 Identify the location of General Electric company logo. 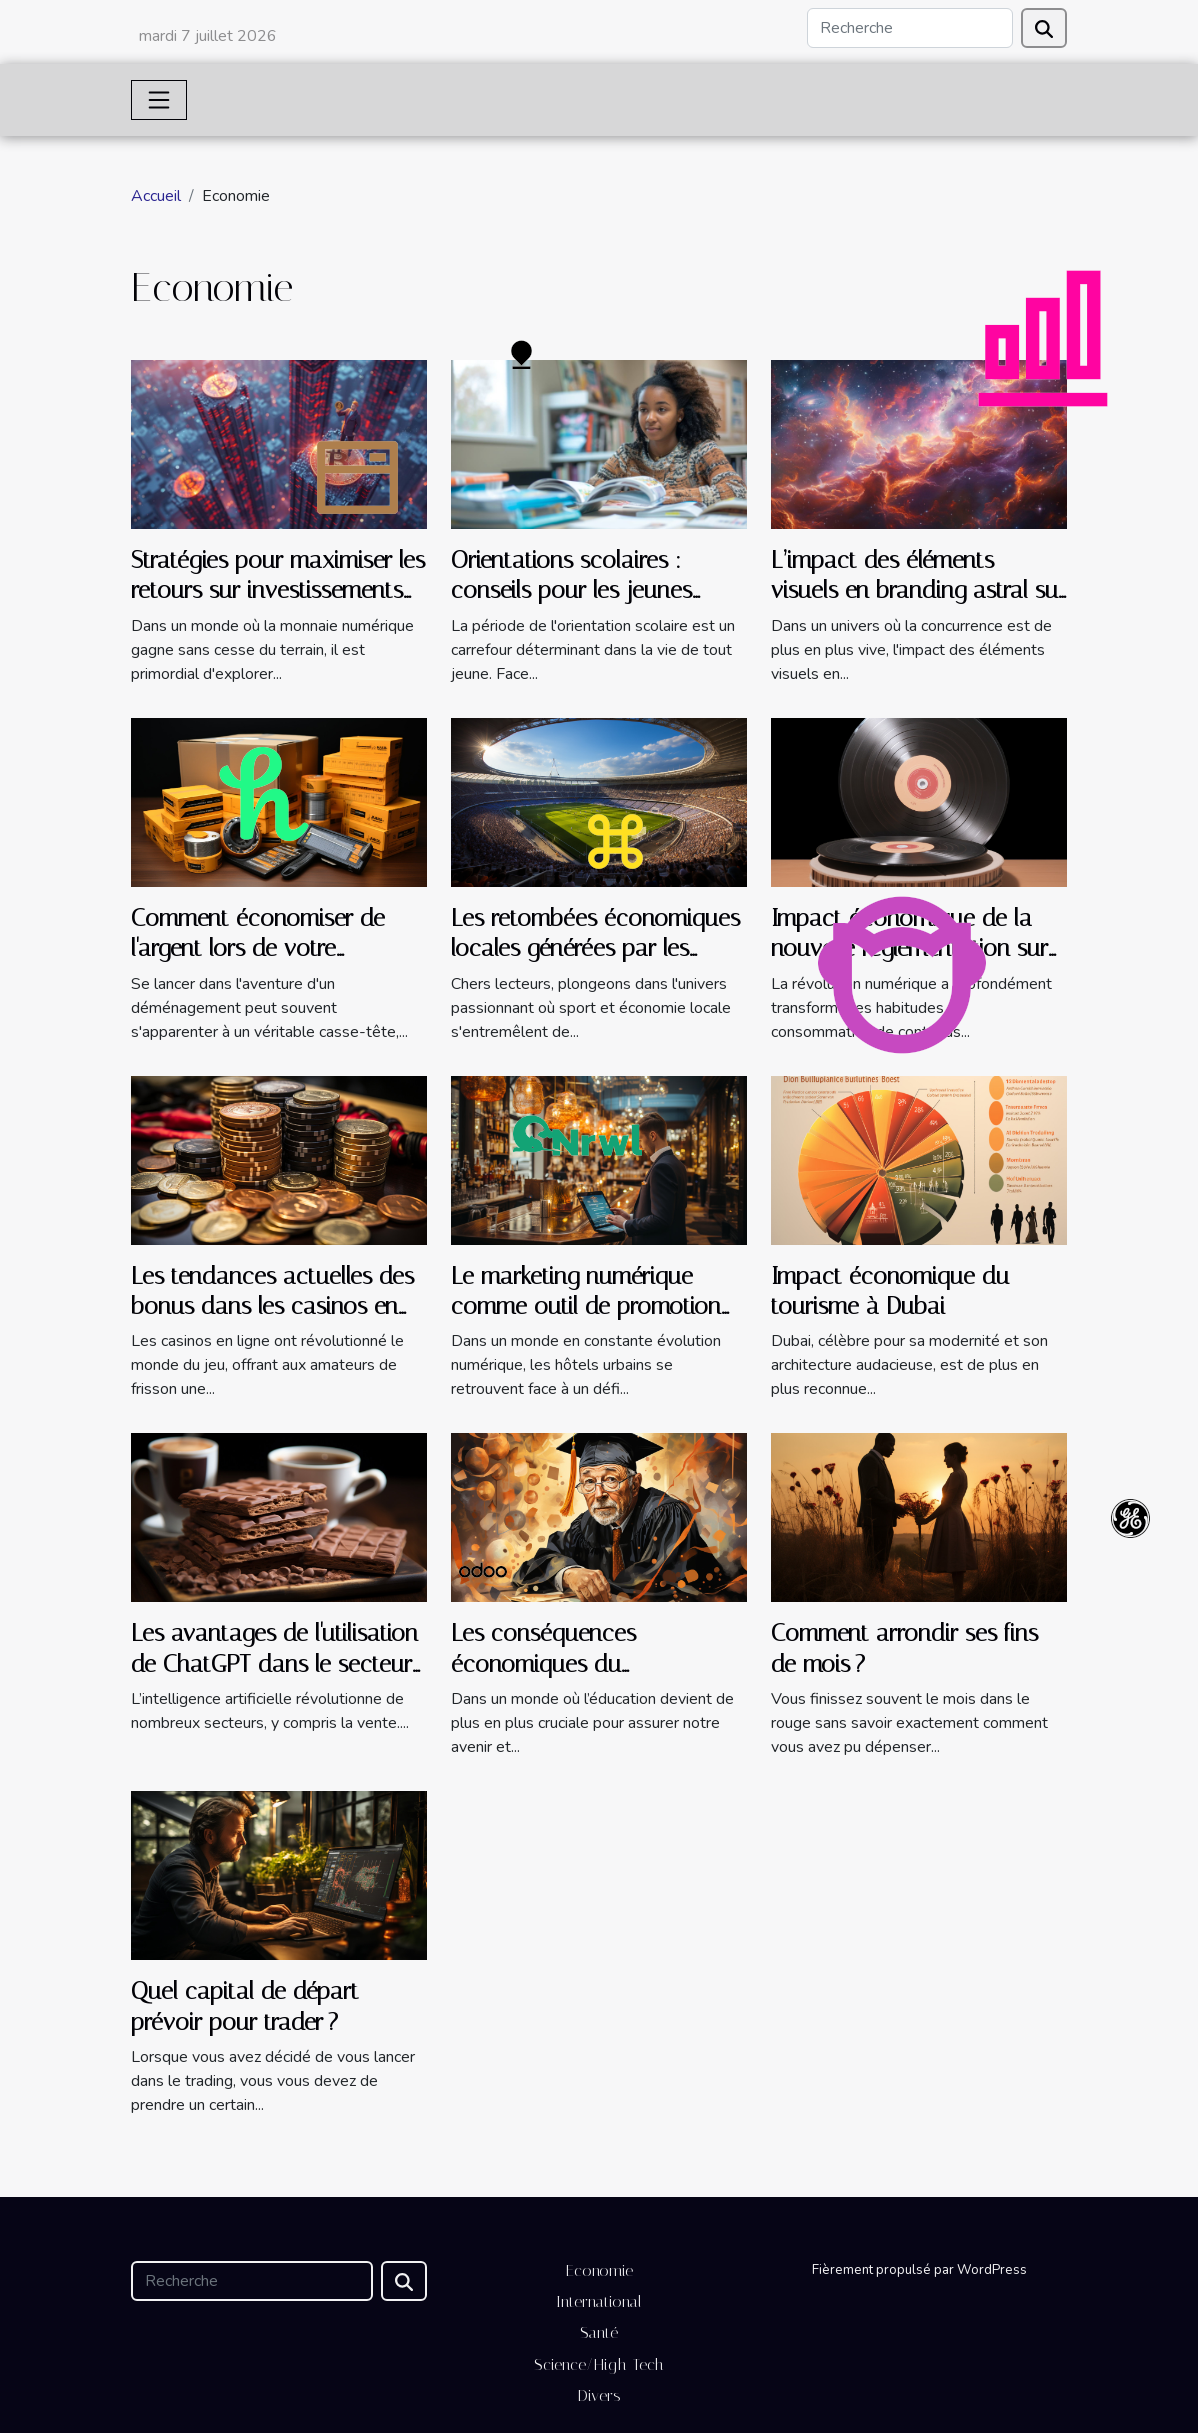
(1130, 1518).